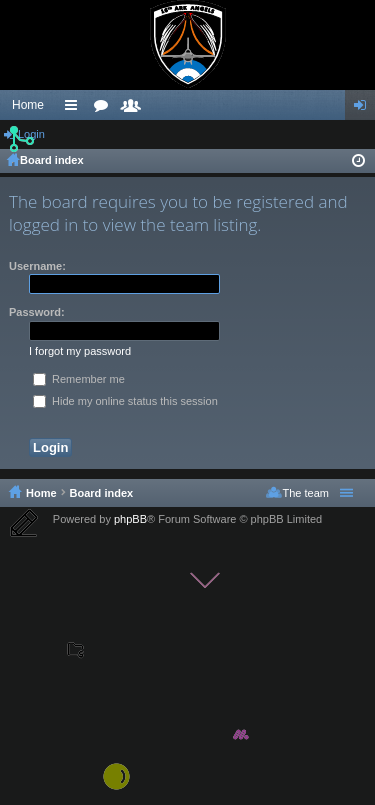  Describe the element at coordinates (240, 734) in the screenshot. I see `open monday.com workspace` at that location.